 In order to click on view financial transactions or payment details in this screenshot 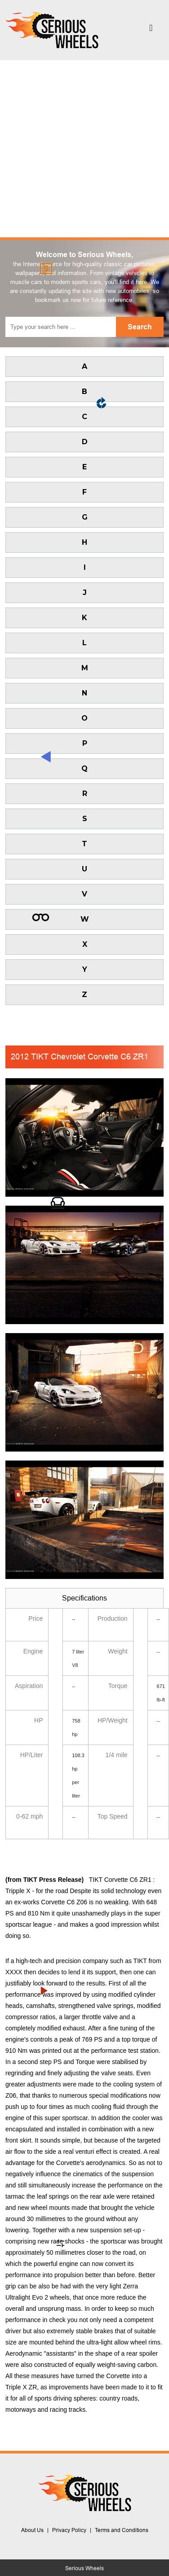, I will do `click(46, 268)`.